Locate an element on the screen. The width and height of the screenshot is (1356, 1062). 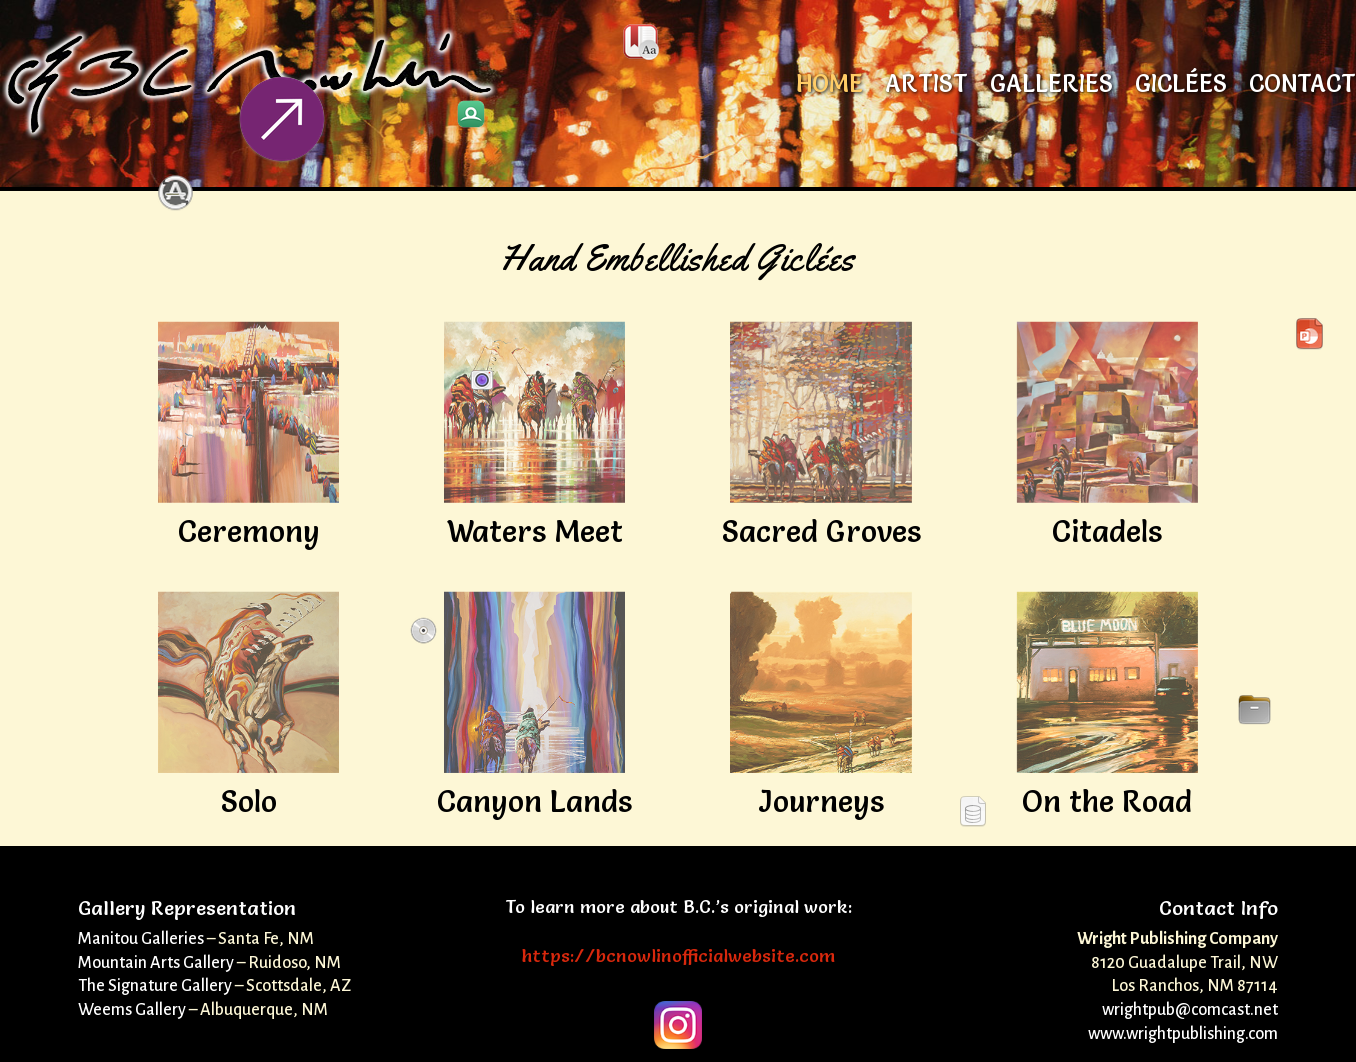
open a database file is located at coordinates (973, 811).